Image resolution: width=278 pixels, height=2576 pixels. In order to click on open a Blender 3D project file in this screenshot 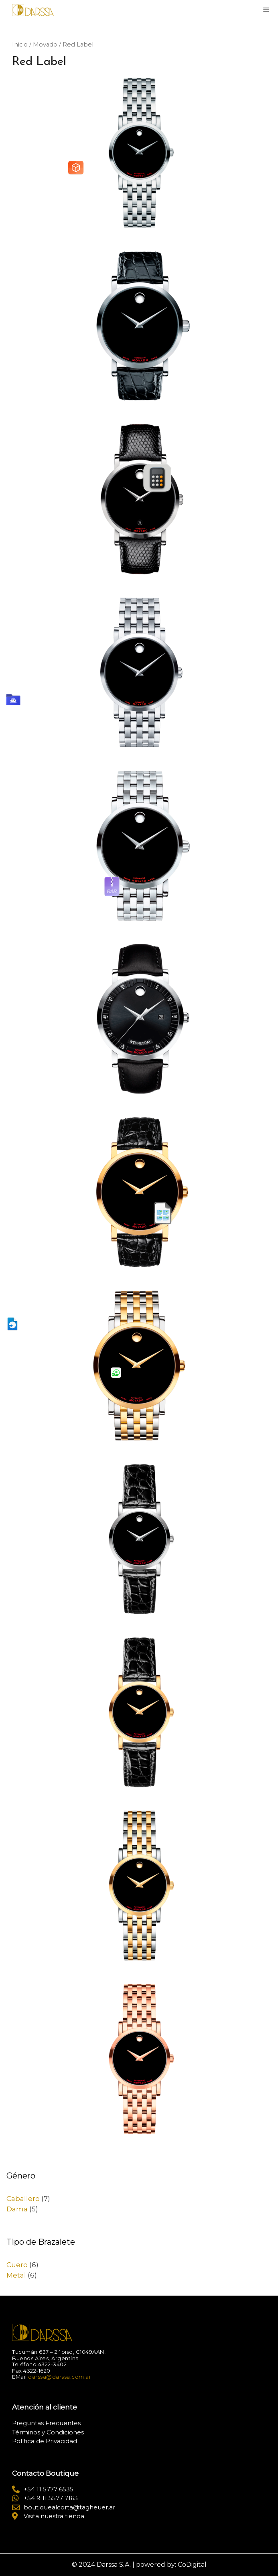, I will do `click(76, 167)`.